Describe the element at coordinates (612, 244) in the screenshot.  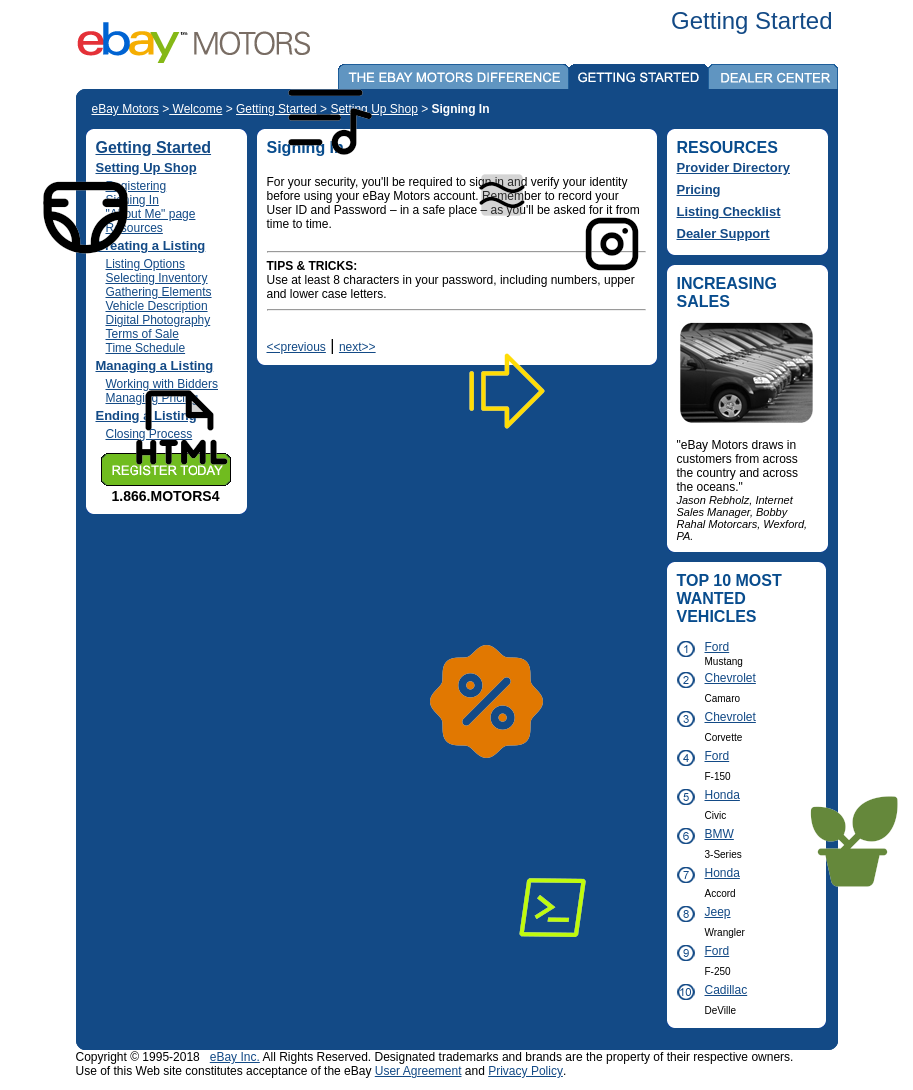
I see `open Instagram app` at that location.